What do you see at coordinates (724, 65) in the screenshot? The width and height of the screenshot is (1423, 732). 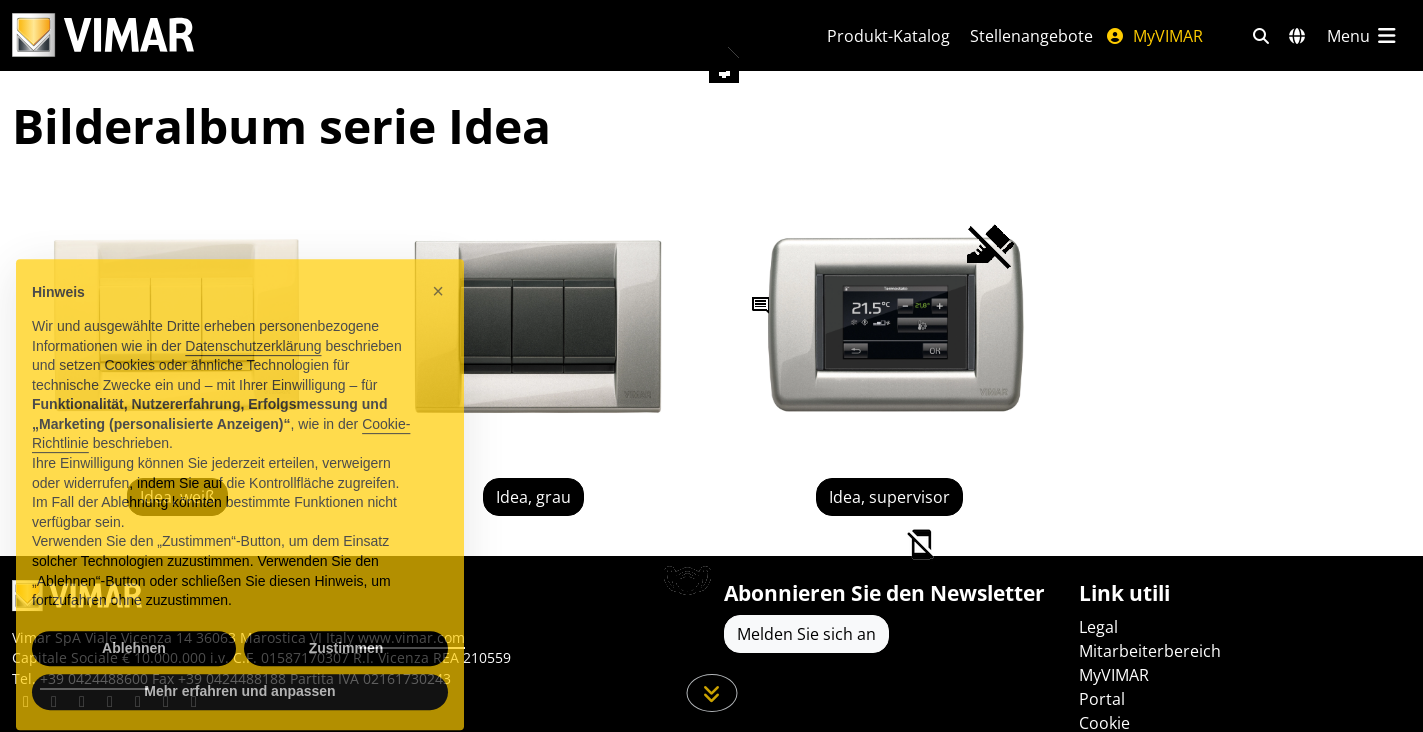 I see `request a price quote or estimate` at bounding box center [724, 65].